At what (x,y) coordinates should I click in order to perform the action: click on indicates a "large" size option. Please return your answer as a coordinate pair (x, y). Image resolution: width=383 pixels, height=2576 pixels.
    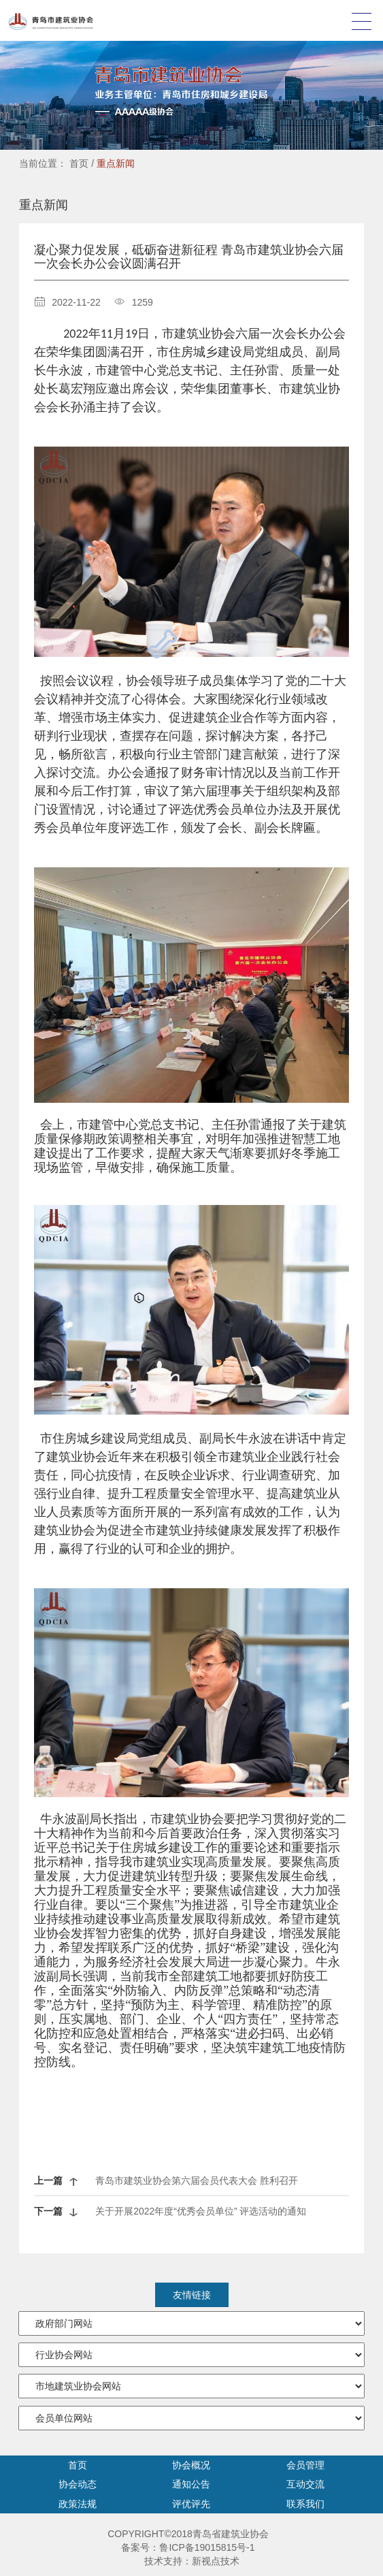
    Looking at the image, I should click on (139, 1298).